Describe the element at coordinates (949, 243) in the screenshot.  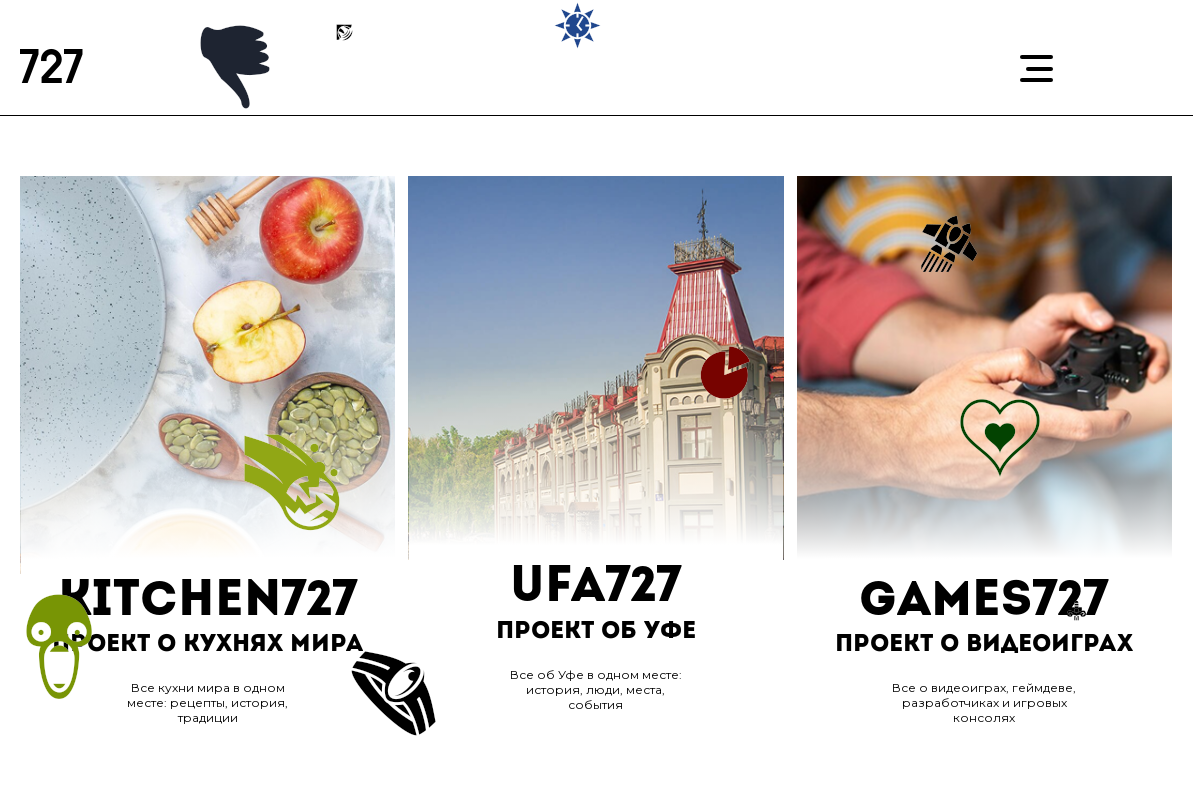
I see `activate jetpack or boost ability` at that location.